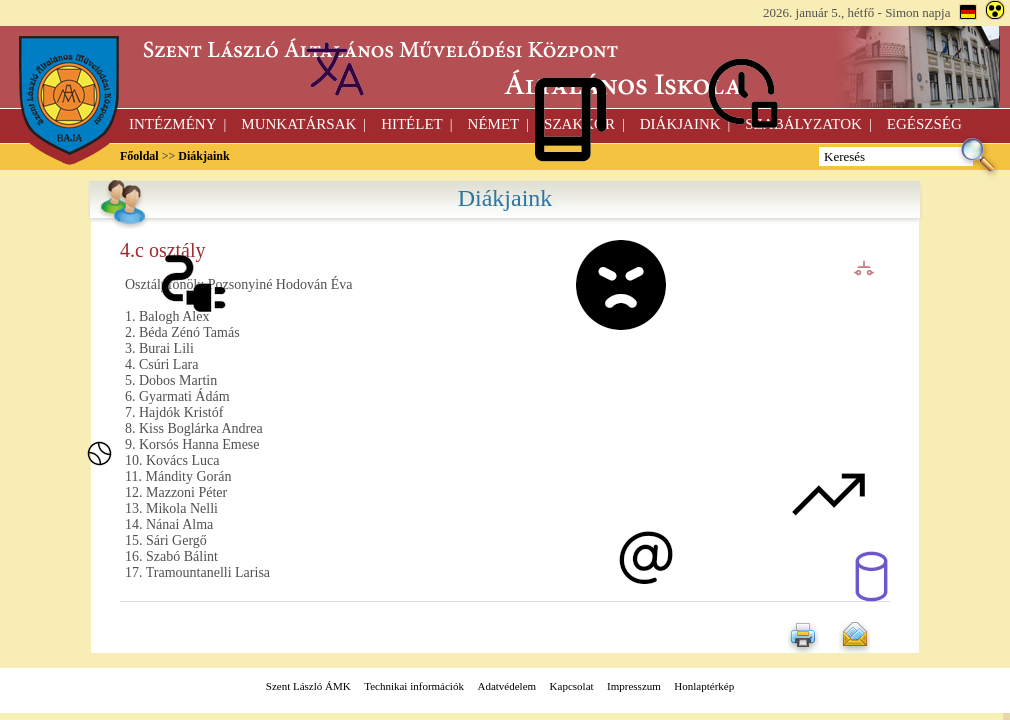 Image resolution: width=1010 pixels, height=720 pixels. What do you see at coordinates (864, 268) in the screenshot?
I see `represents a pushbutton component in a circuit diagram` at bounding box center [864, 268].